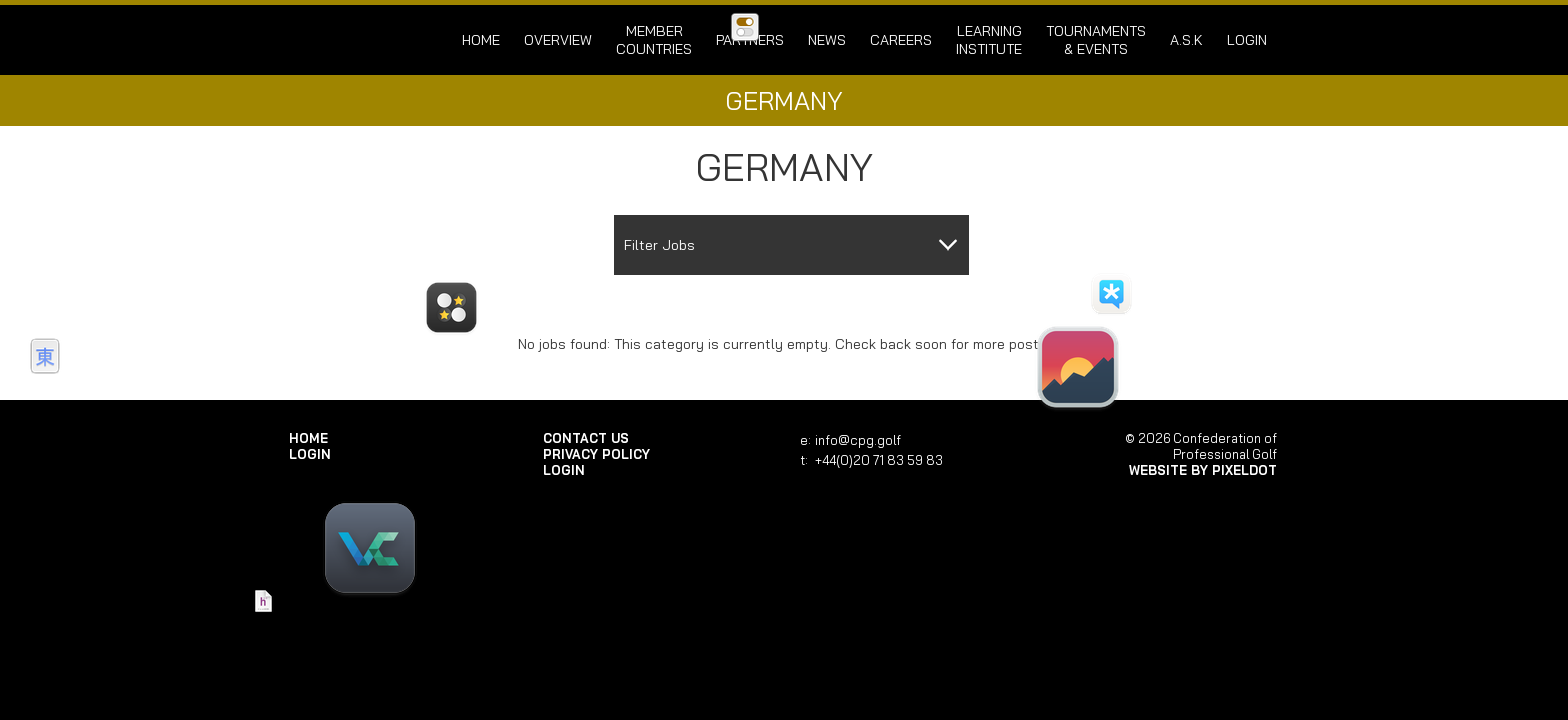 This screenshot has height=720, width=1568. Describe the element at coordinates (370, 548) in the screenshot. I see `open veracrypt disk encryption app` at that location.